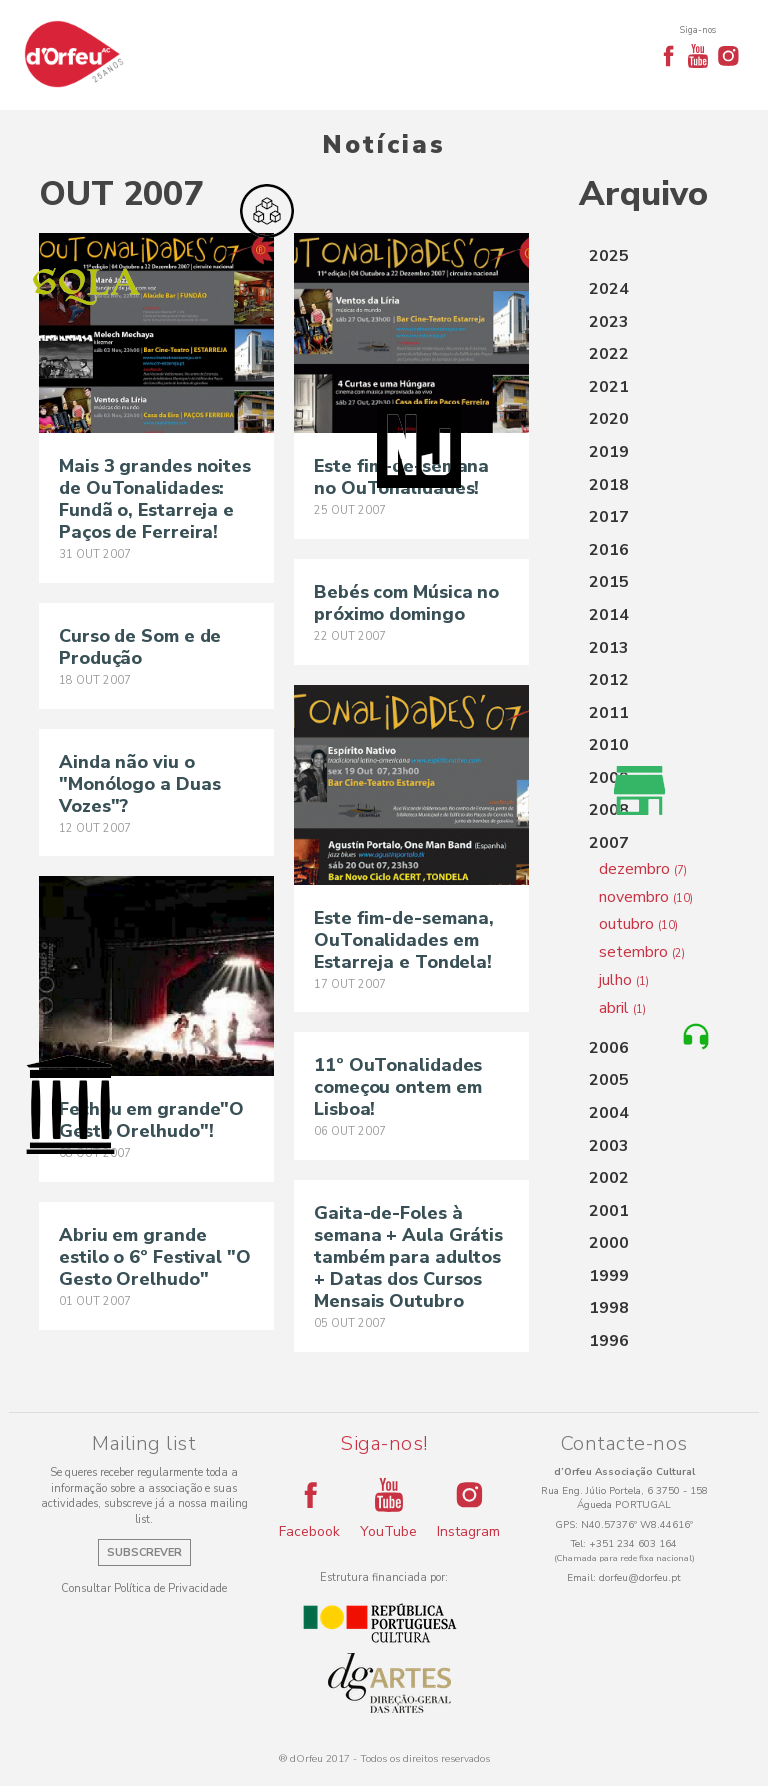  What do you see at coordinates (86, 286) in the screenshot?
I see `sqlalchemy database toolkit logo` at bounding box center [86, 286].